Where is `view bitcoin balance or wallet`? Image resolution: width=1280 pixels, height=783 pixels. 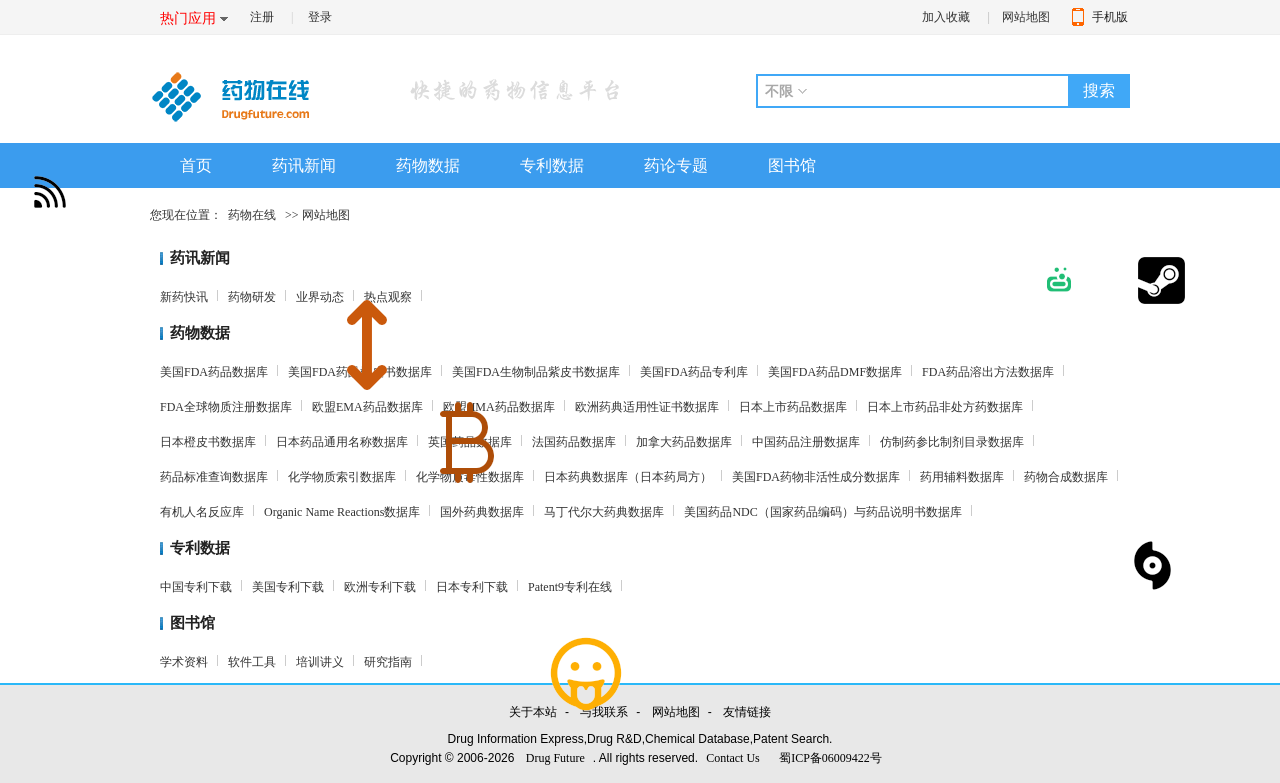
view bitcoin balance or wallet is located at coordinates (464, 444).